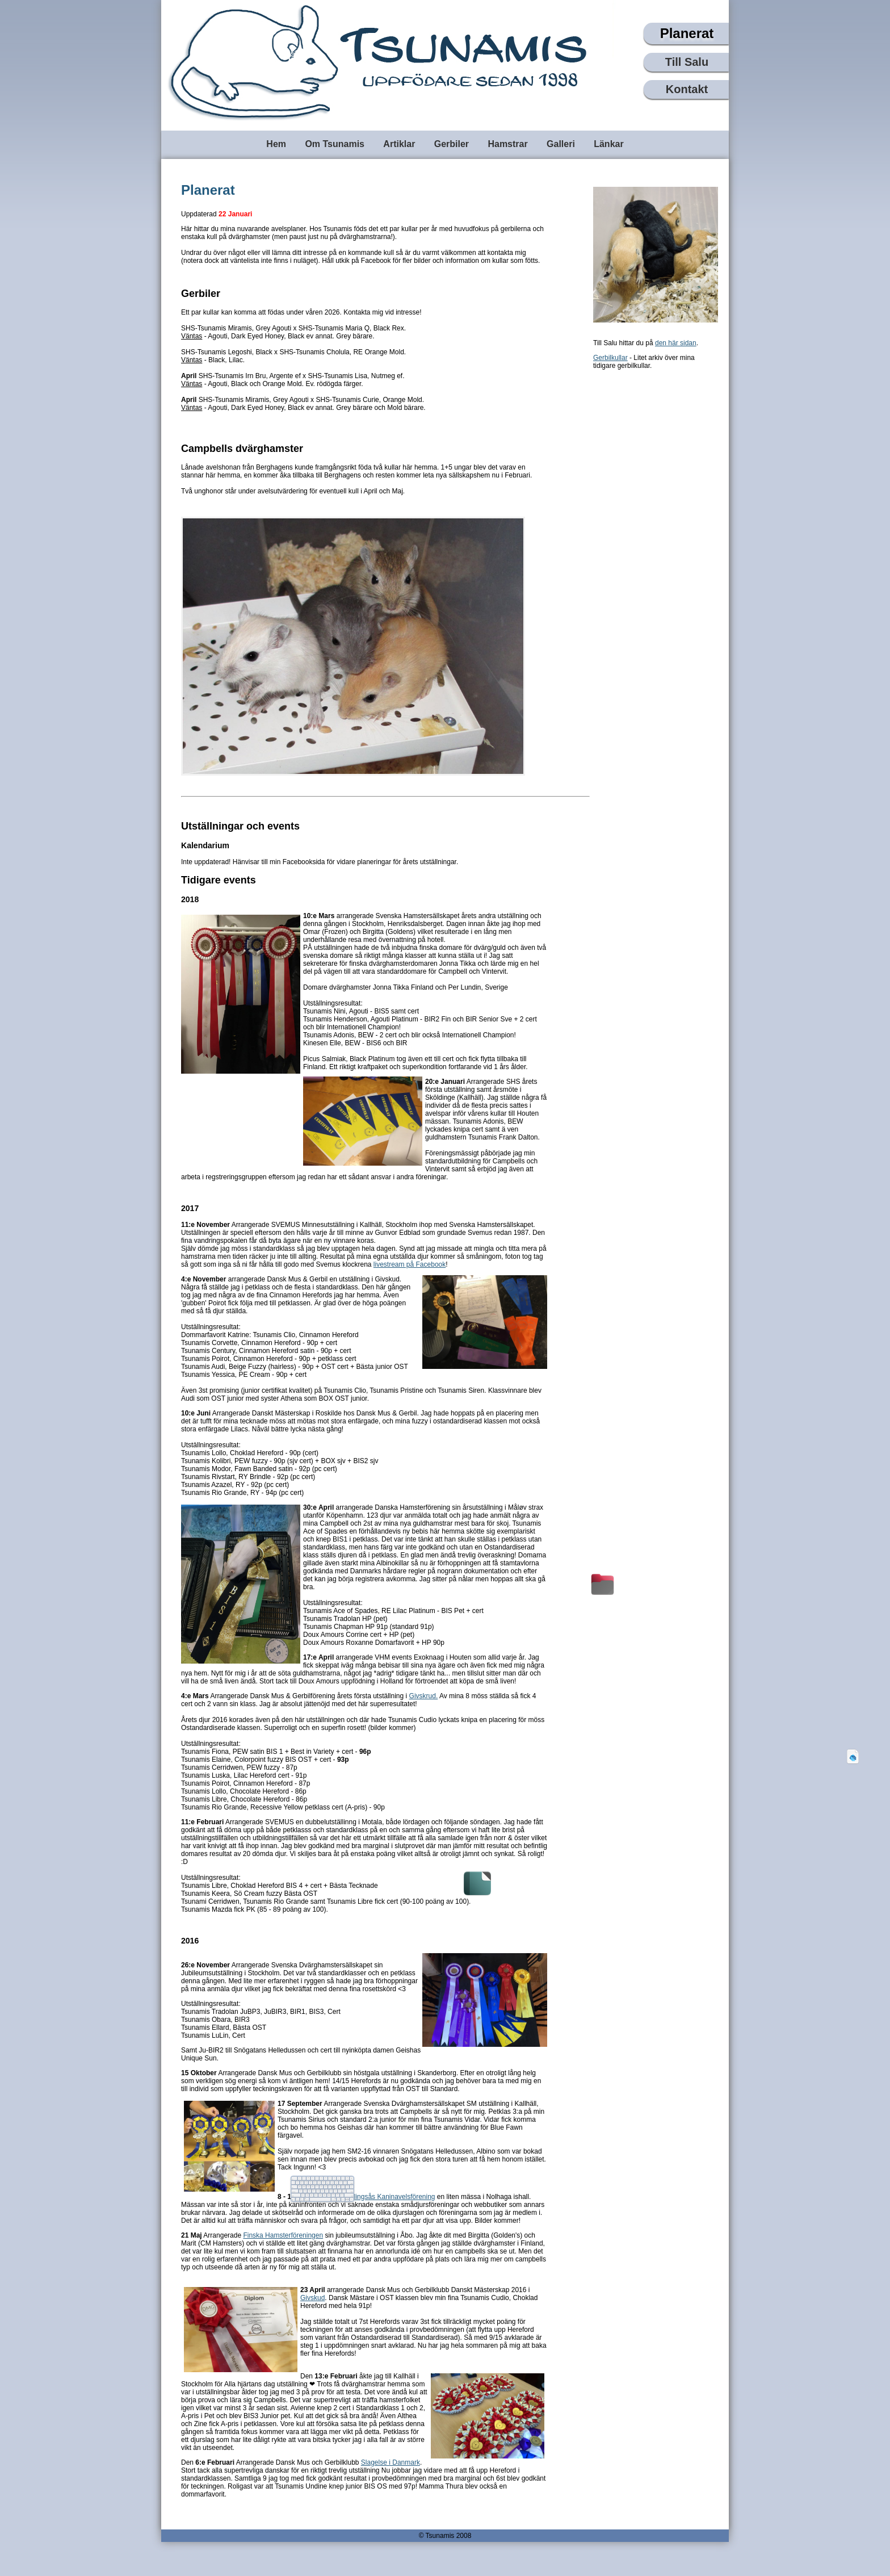  Describe the element at coordinates (602, 1584) in the screenshot. I see `drop files here to move them into this folder` at that location.